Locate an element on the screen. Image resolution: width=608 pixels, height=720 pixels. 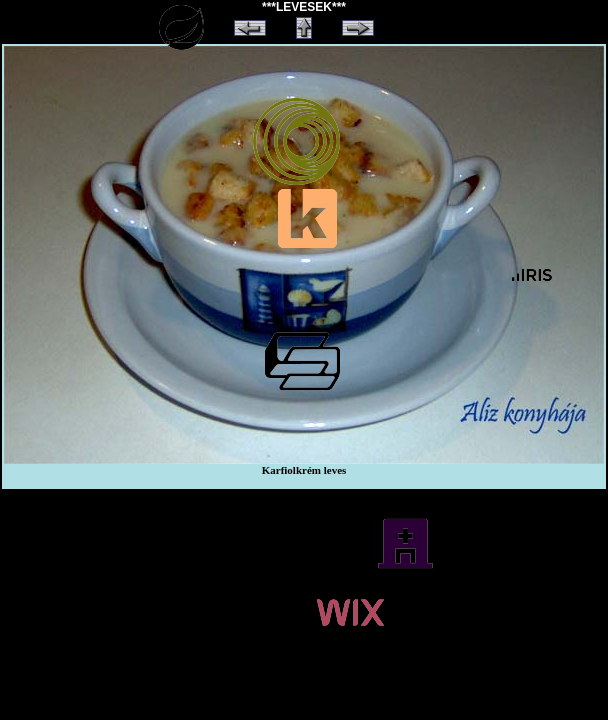
find nearby hospitals is located at coordinates (405, 543).